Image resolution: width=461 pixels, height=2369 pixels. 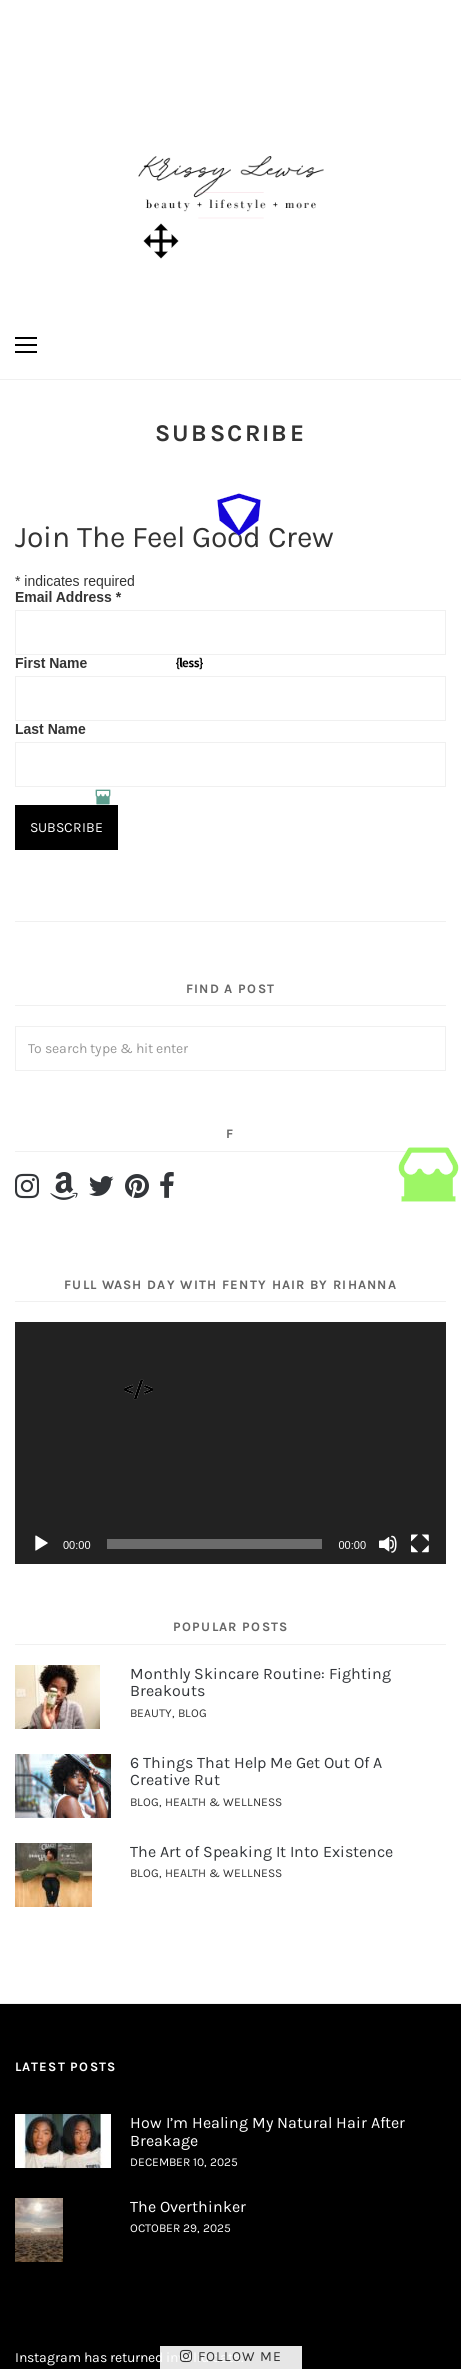 What do you see at coordinates (428, 1174) in the screenshot?
I see `open the store or marketplace` at bounding box center [428, 1174].